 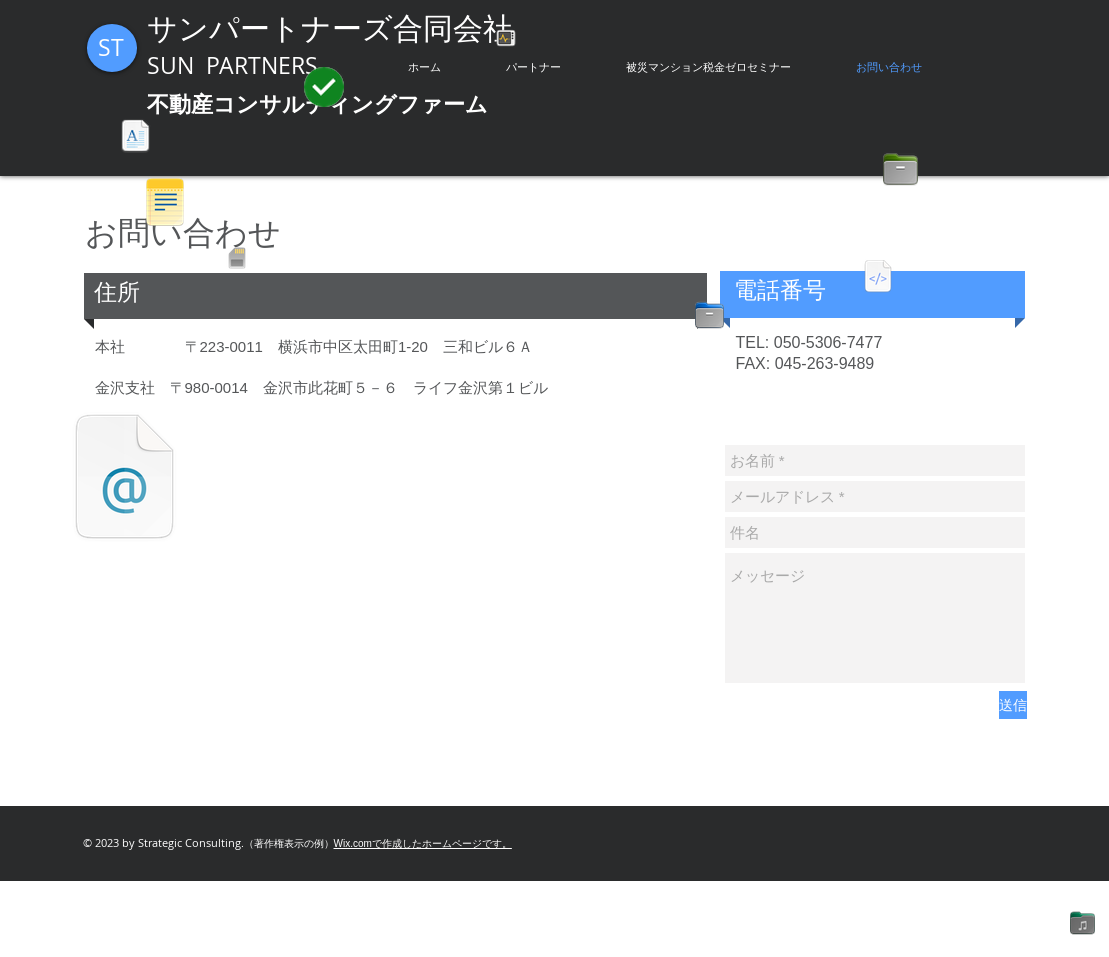 What do you see at coordinates (900, 168) in the screenshot?
I see `open the file manager application` at bounding box center [900, 168].